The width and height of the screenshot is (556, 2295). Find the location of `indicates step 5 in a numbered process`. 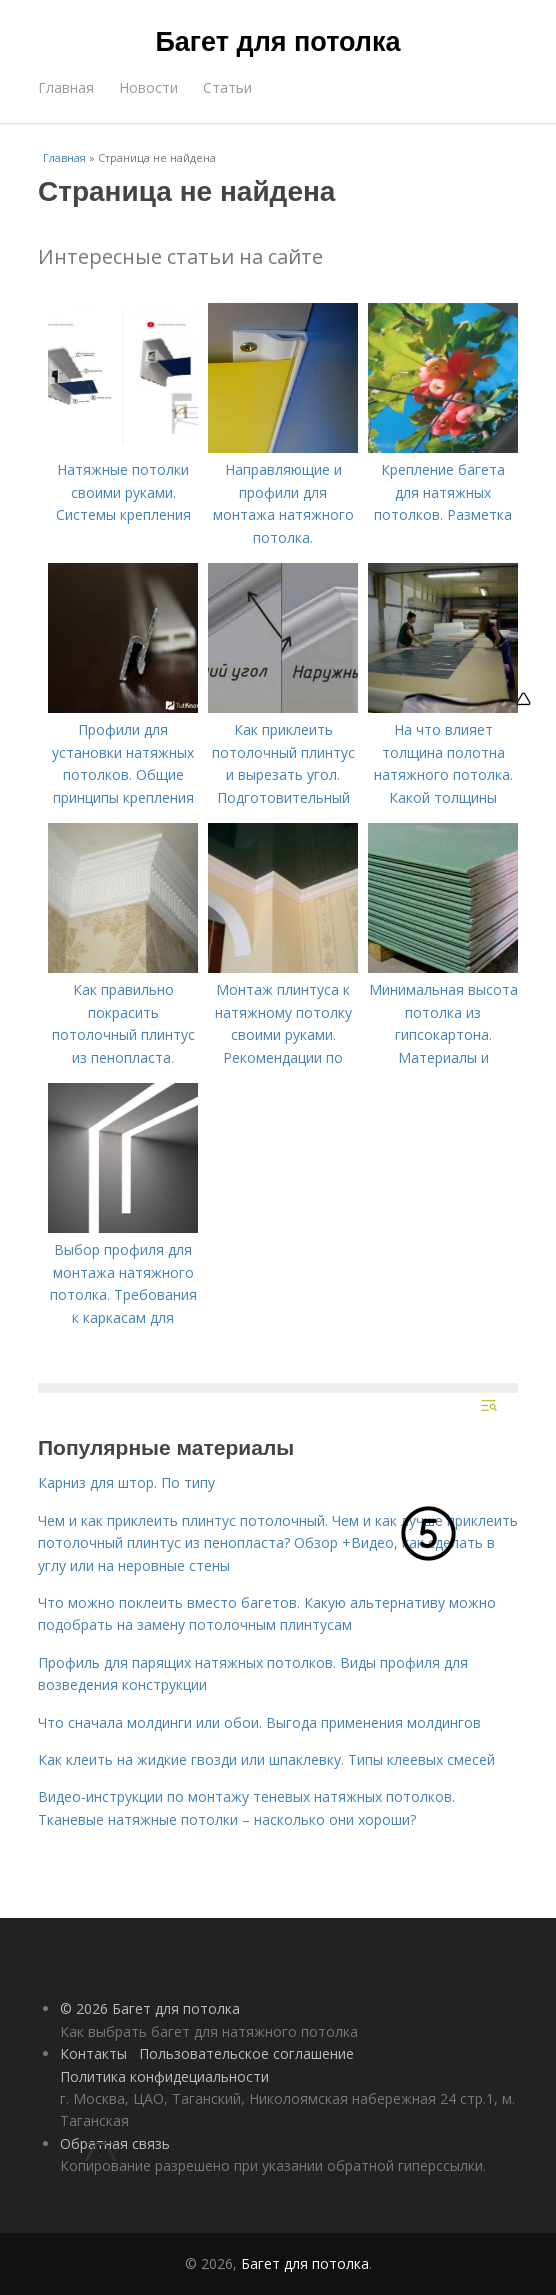

indicates step 5 in a numbered process is located at coordinates (428, 1533).